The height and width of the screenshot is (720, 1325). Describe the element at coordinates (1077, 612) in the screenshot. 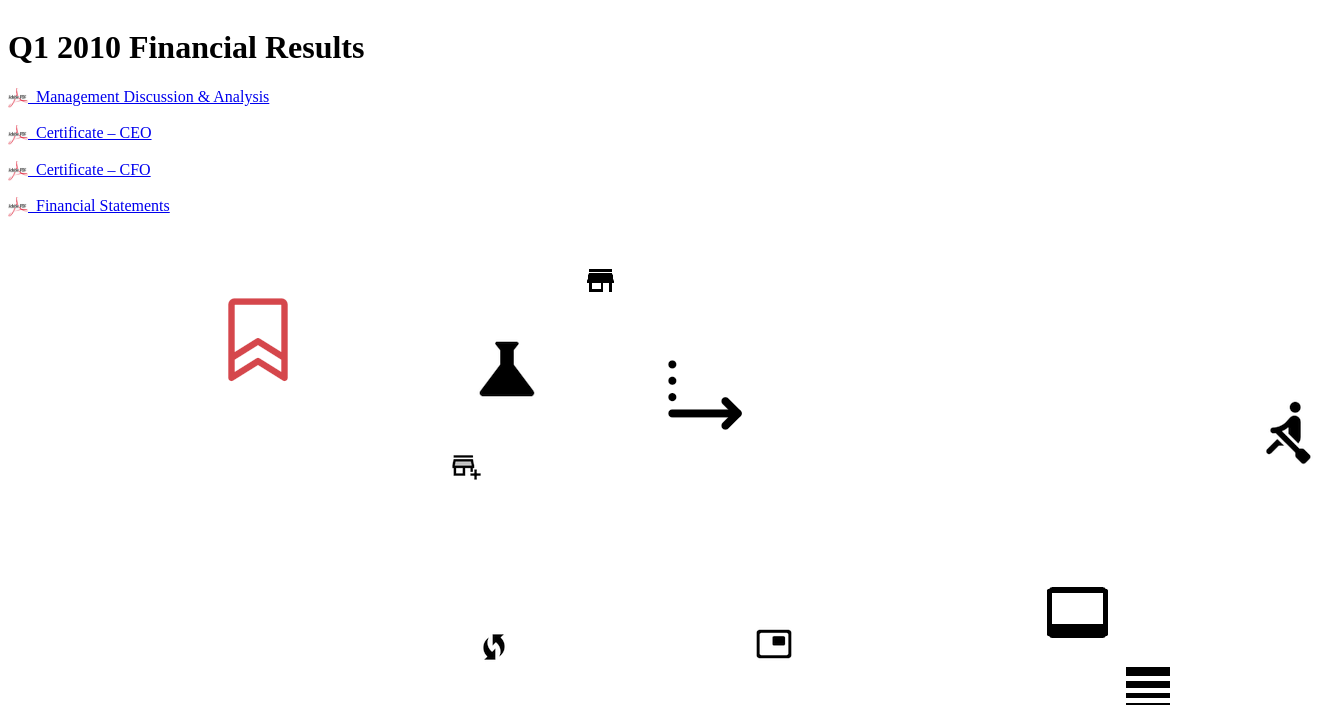

I see `video player with caption or subtitle area` at that location.